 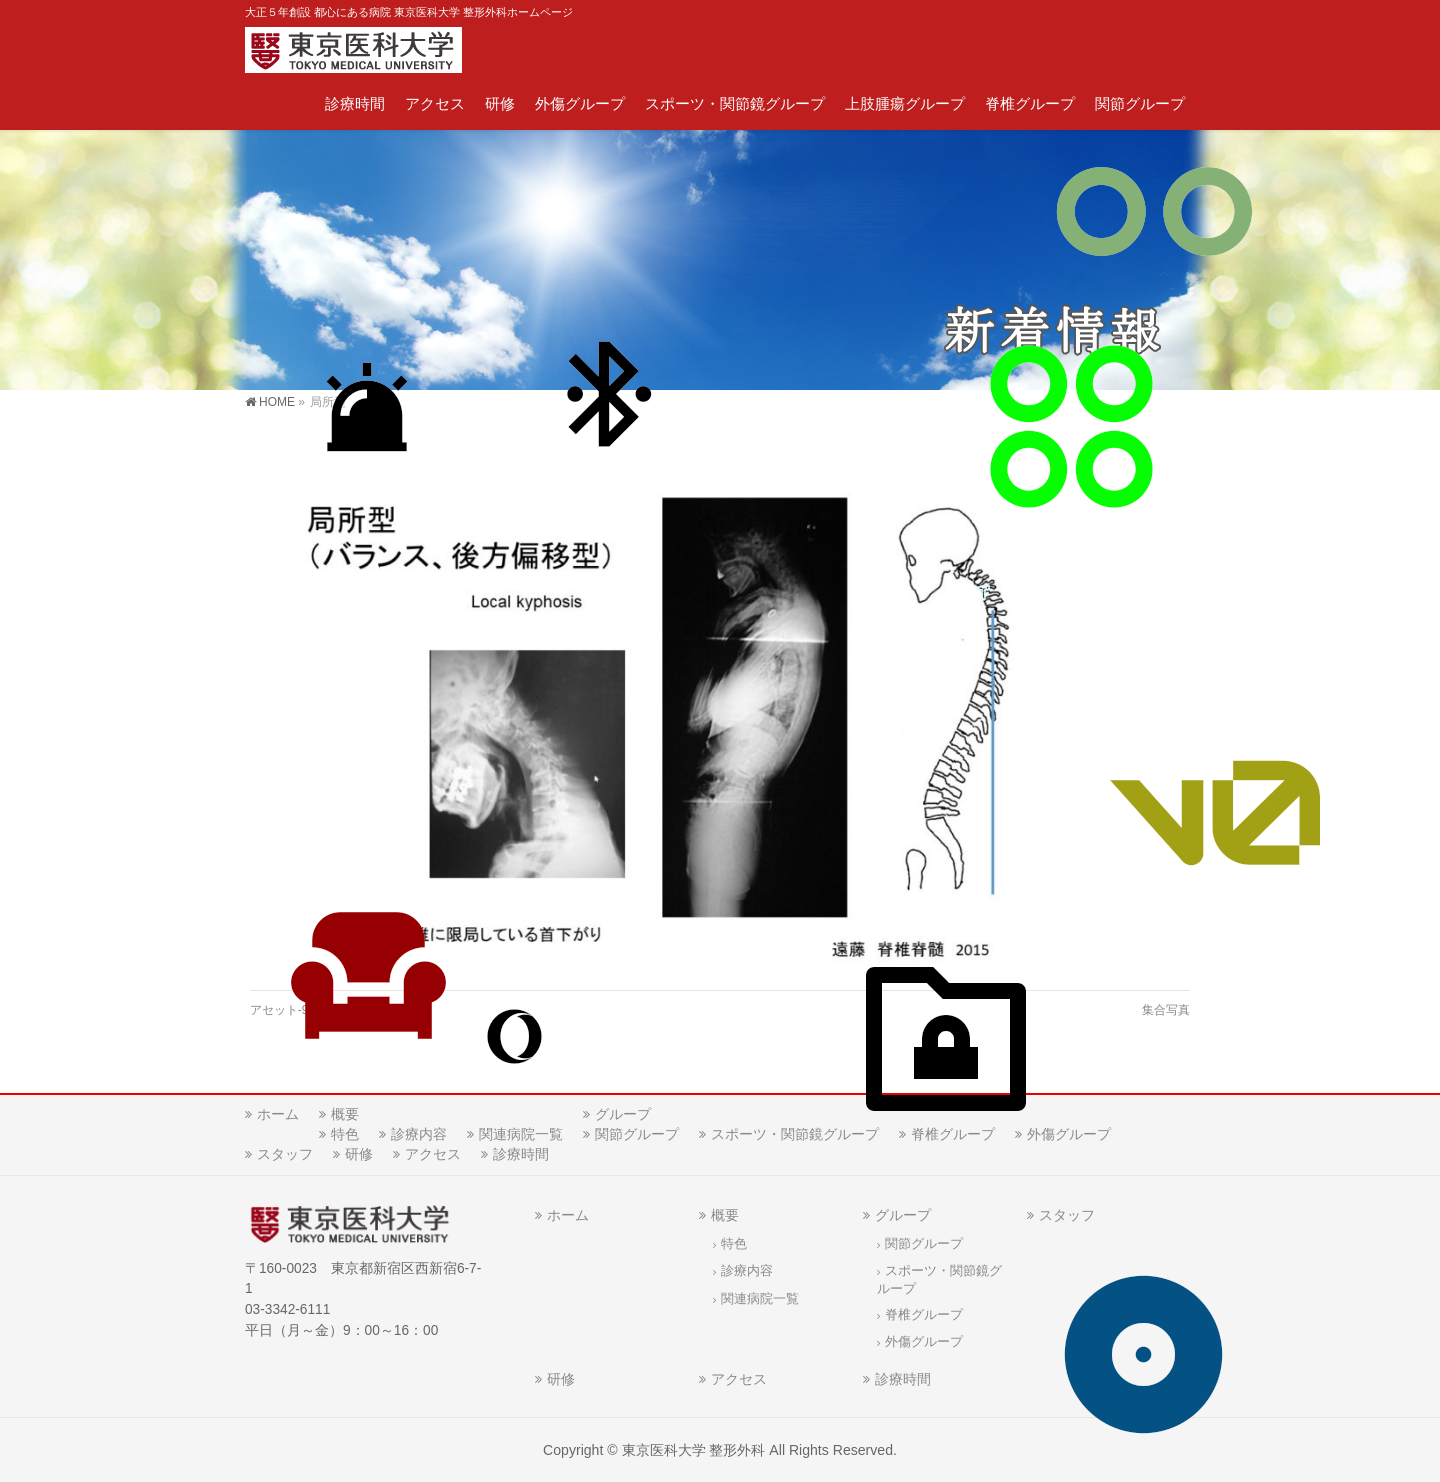 I want to click on open flickr app, so click(x=1154, y=211).